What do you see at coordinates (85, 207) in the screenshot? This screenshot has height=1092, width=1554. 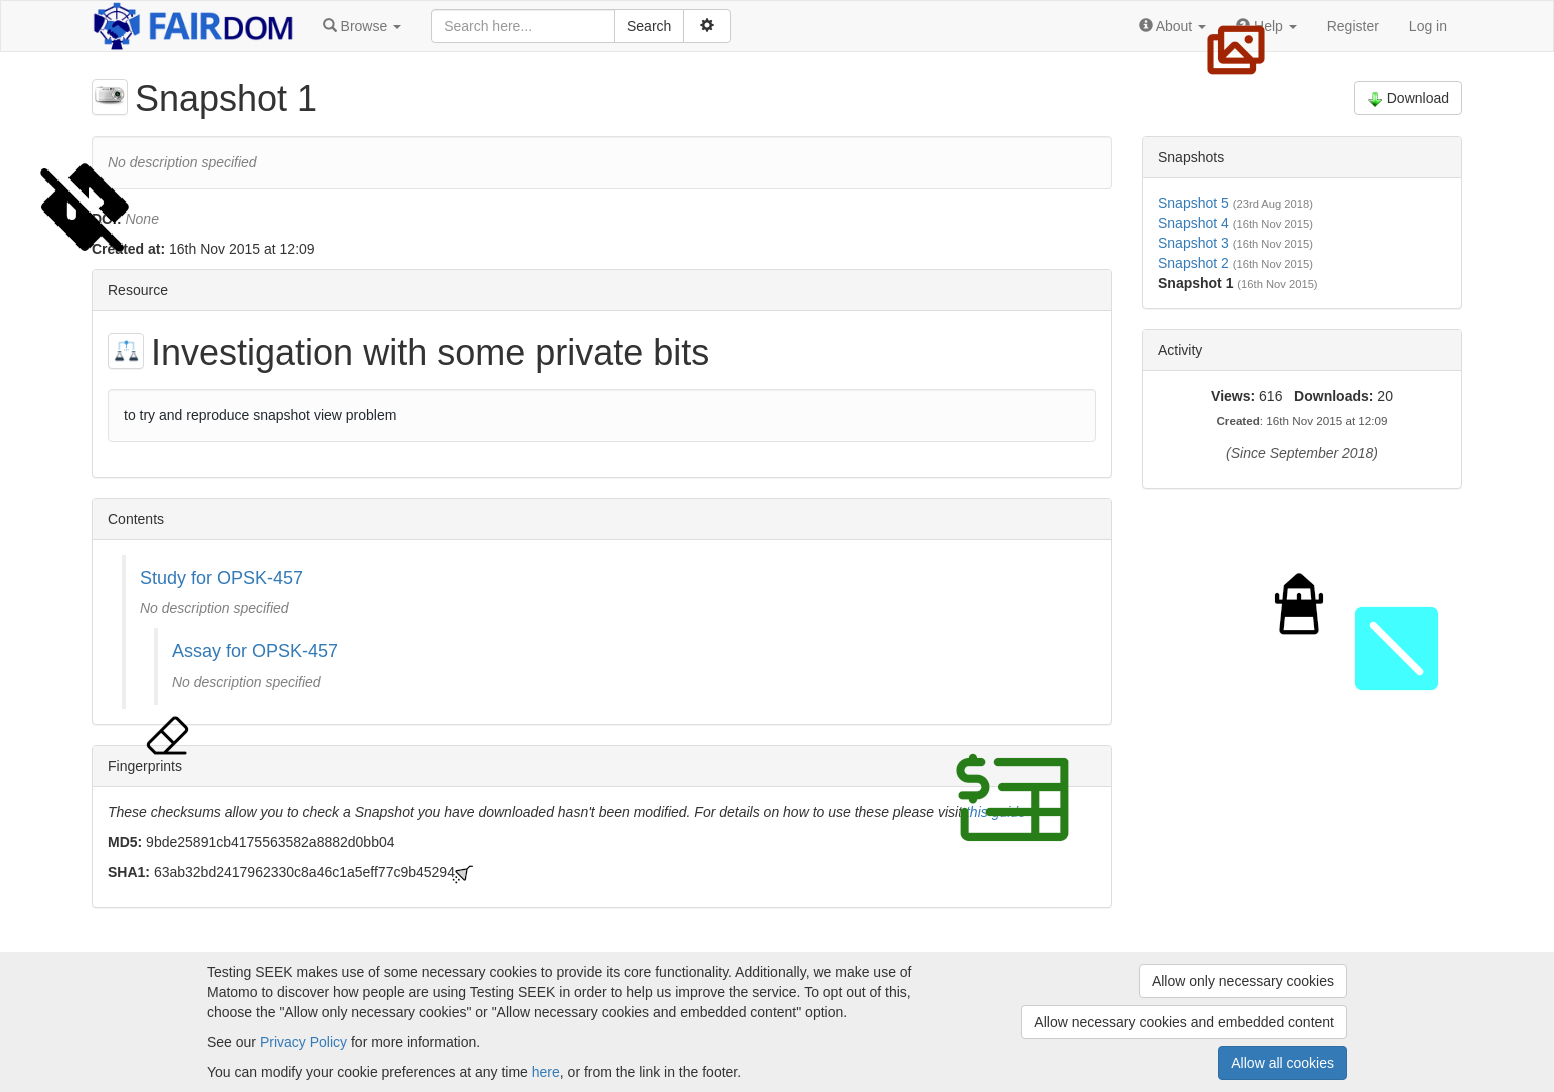 I see `turn-by-turn directions are disabled` at bounding box center [85, 207].